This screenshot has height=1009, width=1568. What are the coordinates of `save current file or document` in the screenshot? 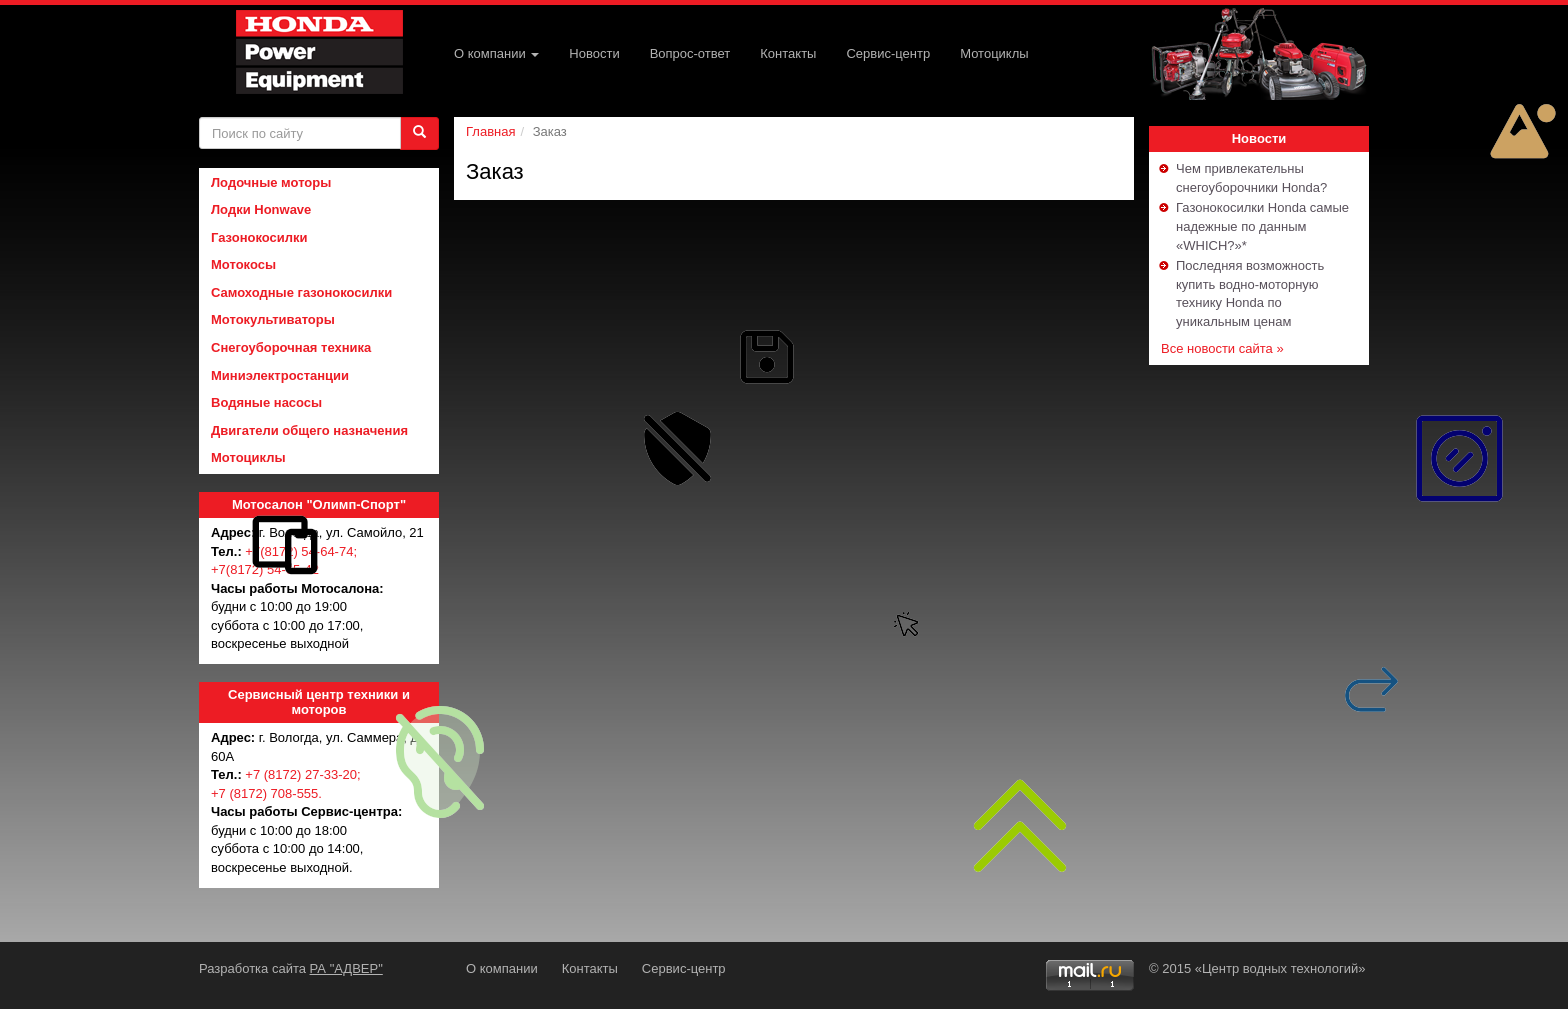 It's located at (767, 357).